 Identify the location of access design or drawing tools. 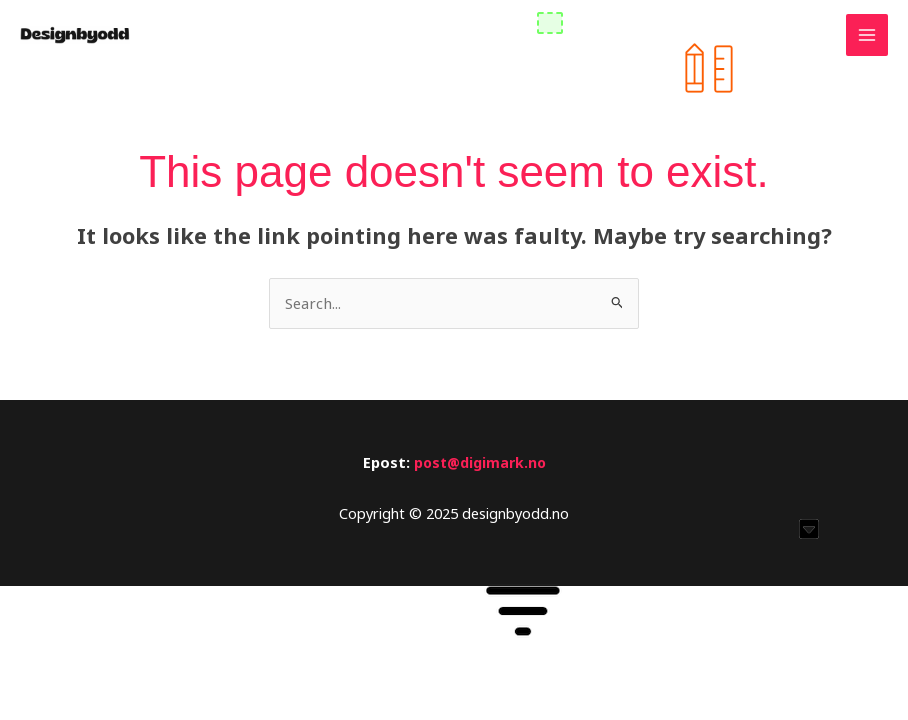
(709, 69).